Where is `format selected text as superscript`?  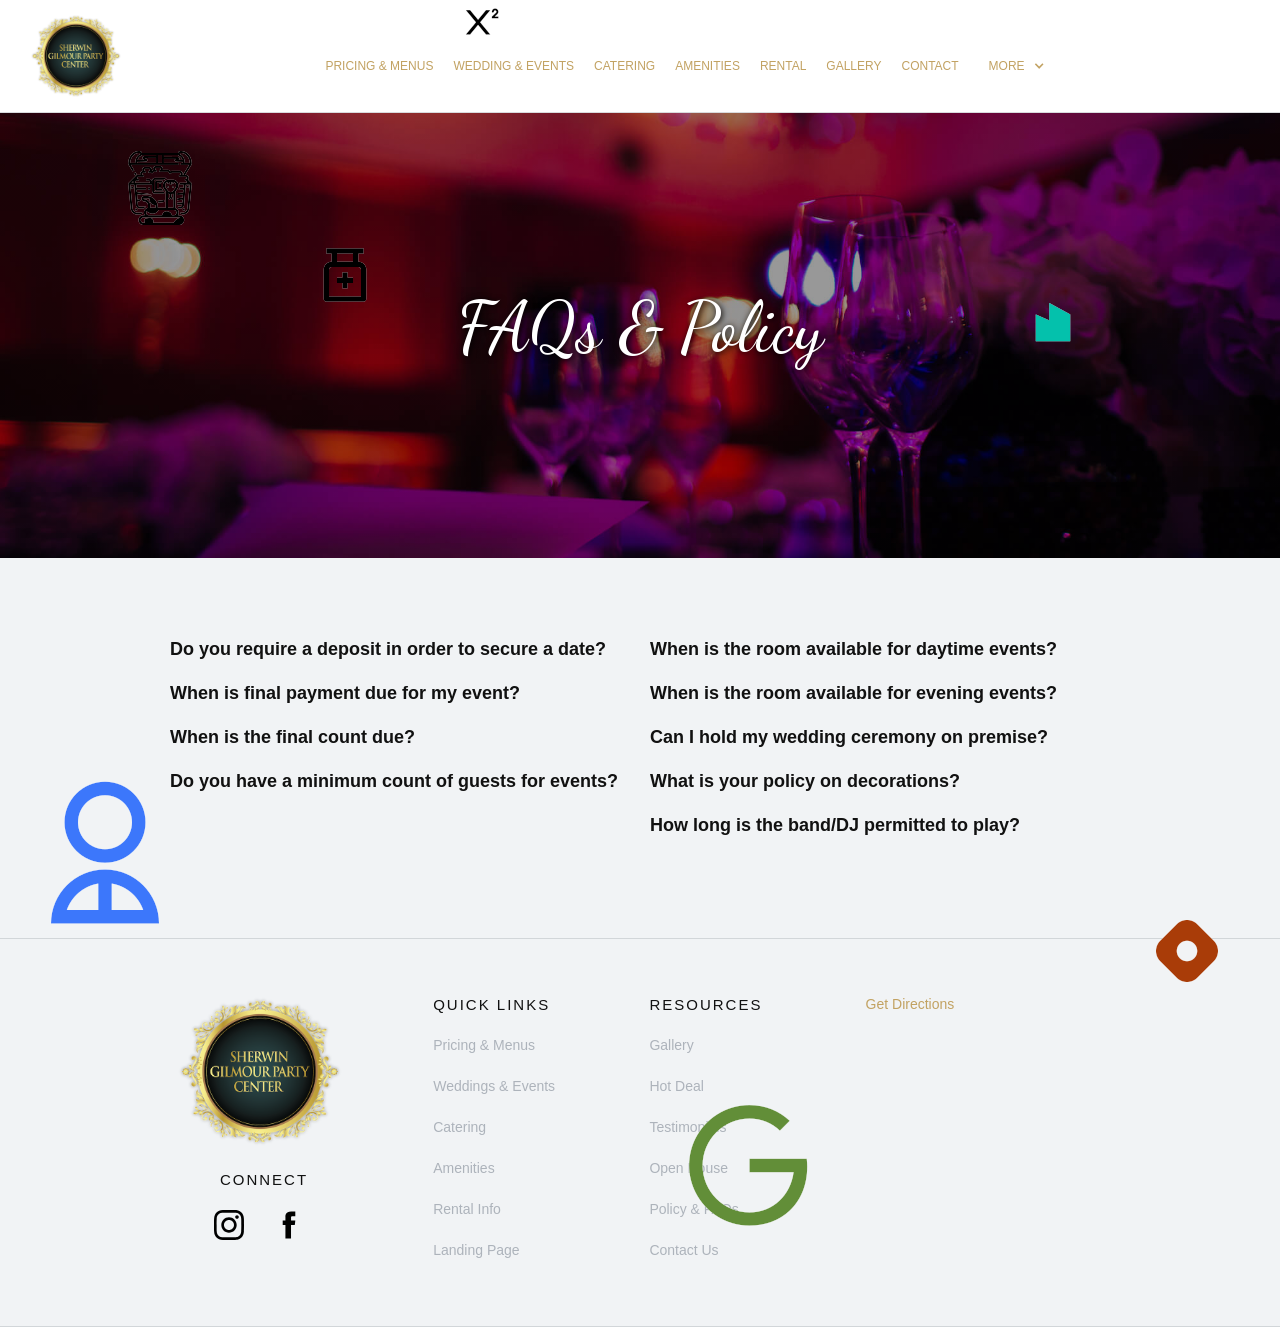
format selected text as superscript is located at coordinates (480, 21).